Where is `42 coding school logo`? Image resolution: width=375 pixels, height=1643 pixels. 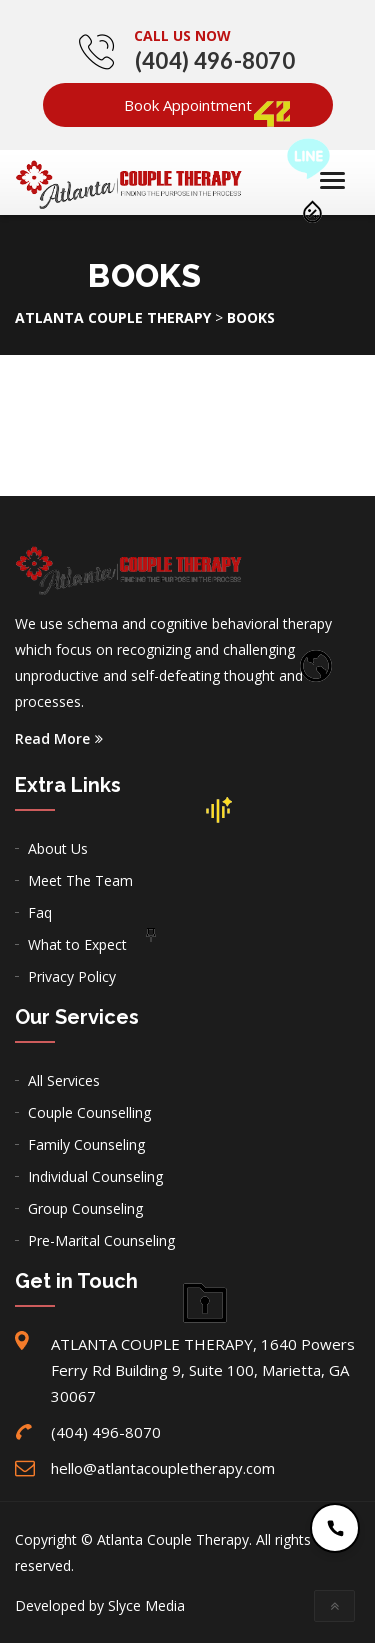
42 coding school logo is located at coordinates (272, 114).